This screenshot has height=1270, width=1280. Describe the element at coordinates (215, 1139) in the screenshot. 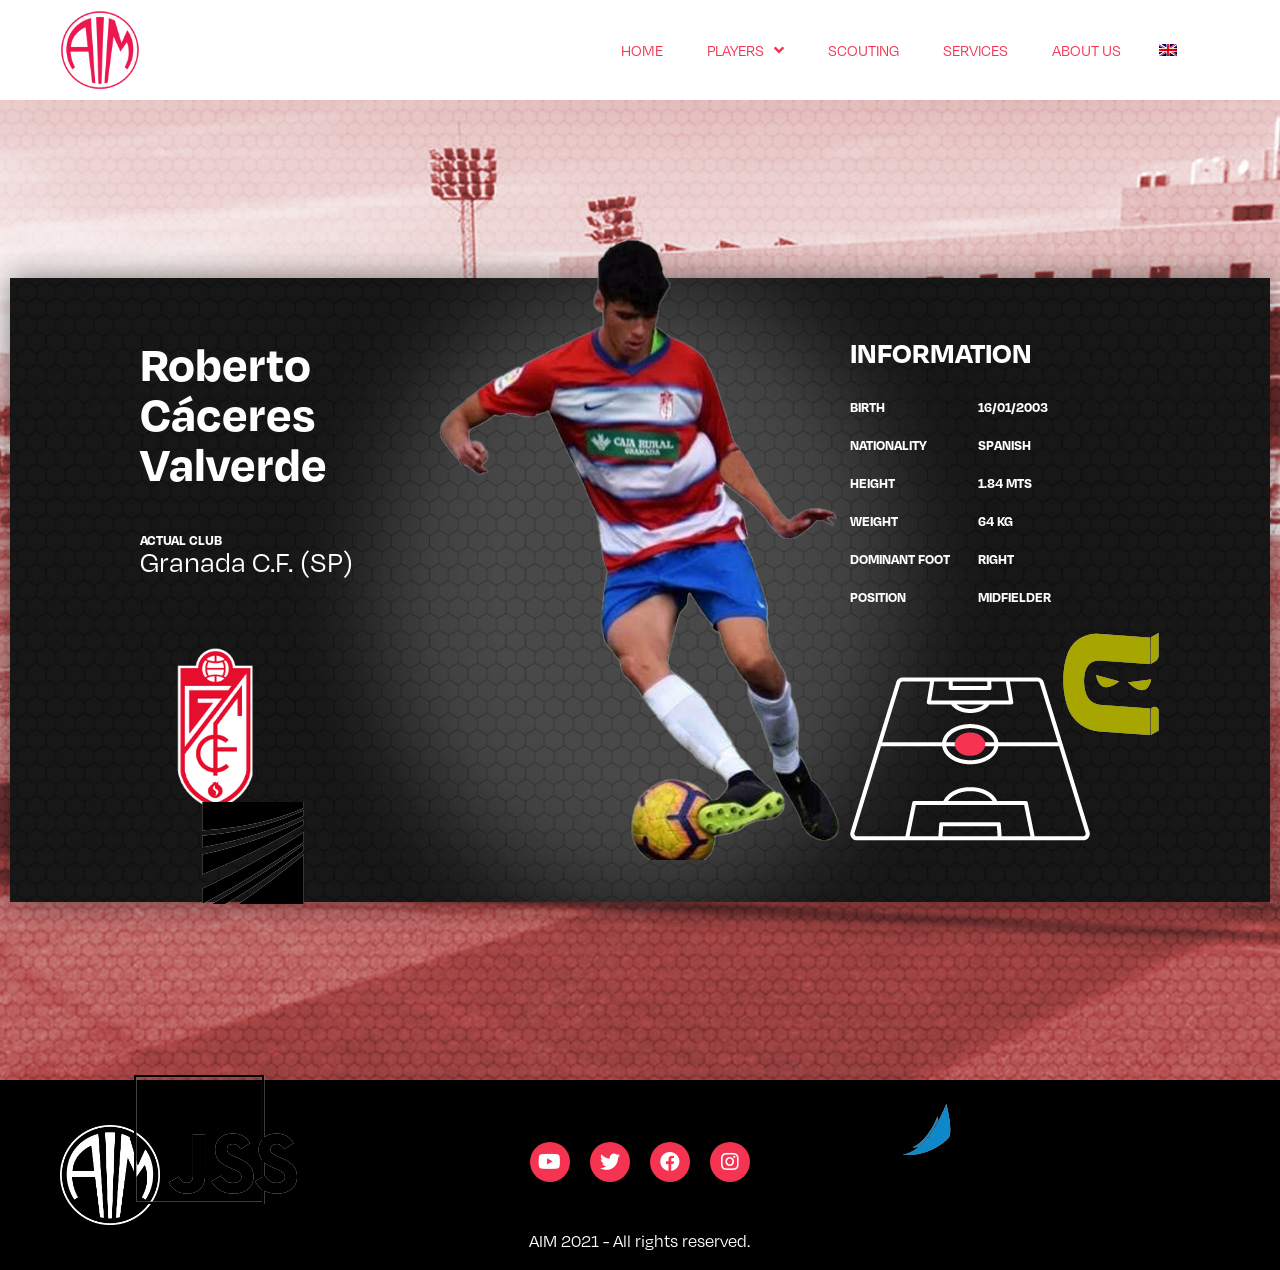

I see `JSS (JavaScript Style Sheets) library logo` at that location.